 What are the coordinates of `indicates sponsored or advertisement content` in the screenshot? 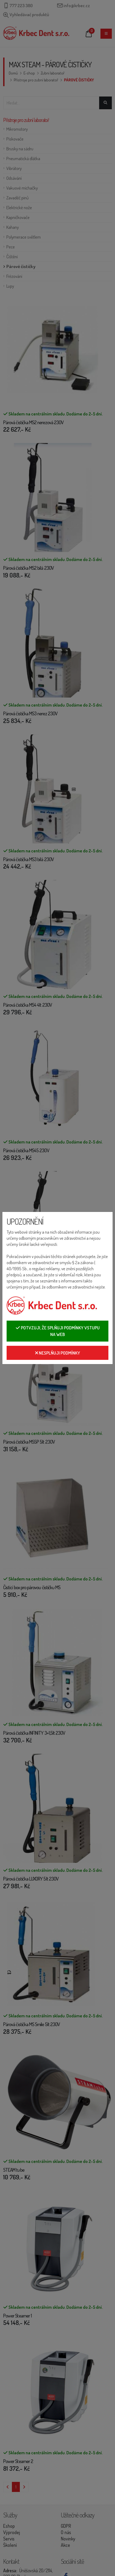 It's located at (74, 789).